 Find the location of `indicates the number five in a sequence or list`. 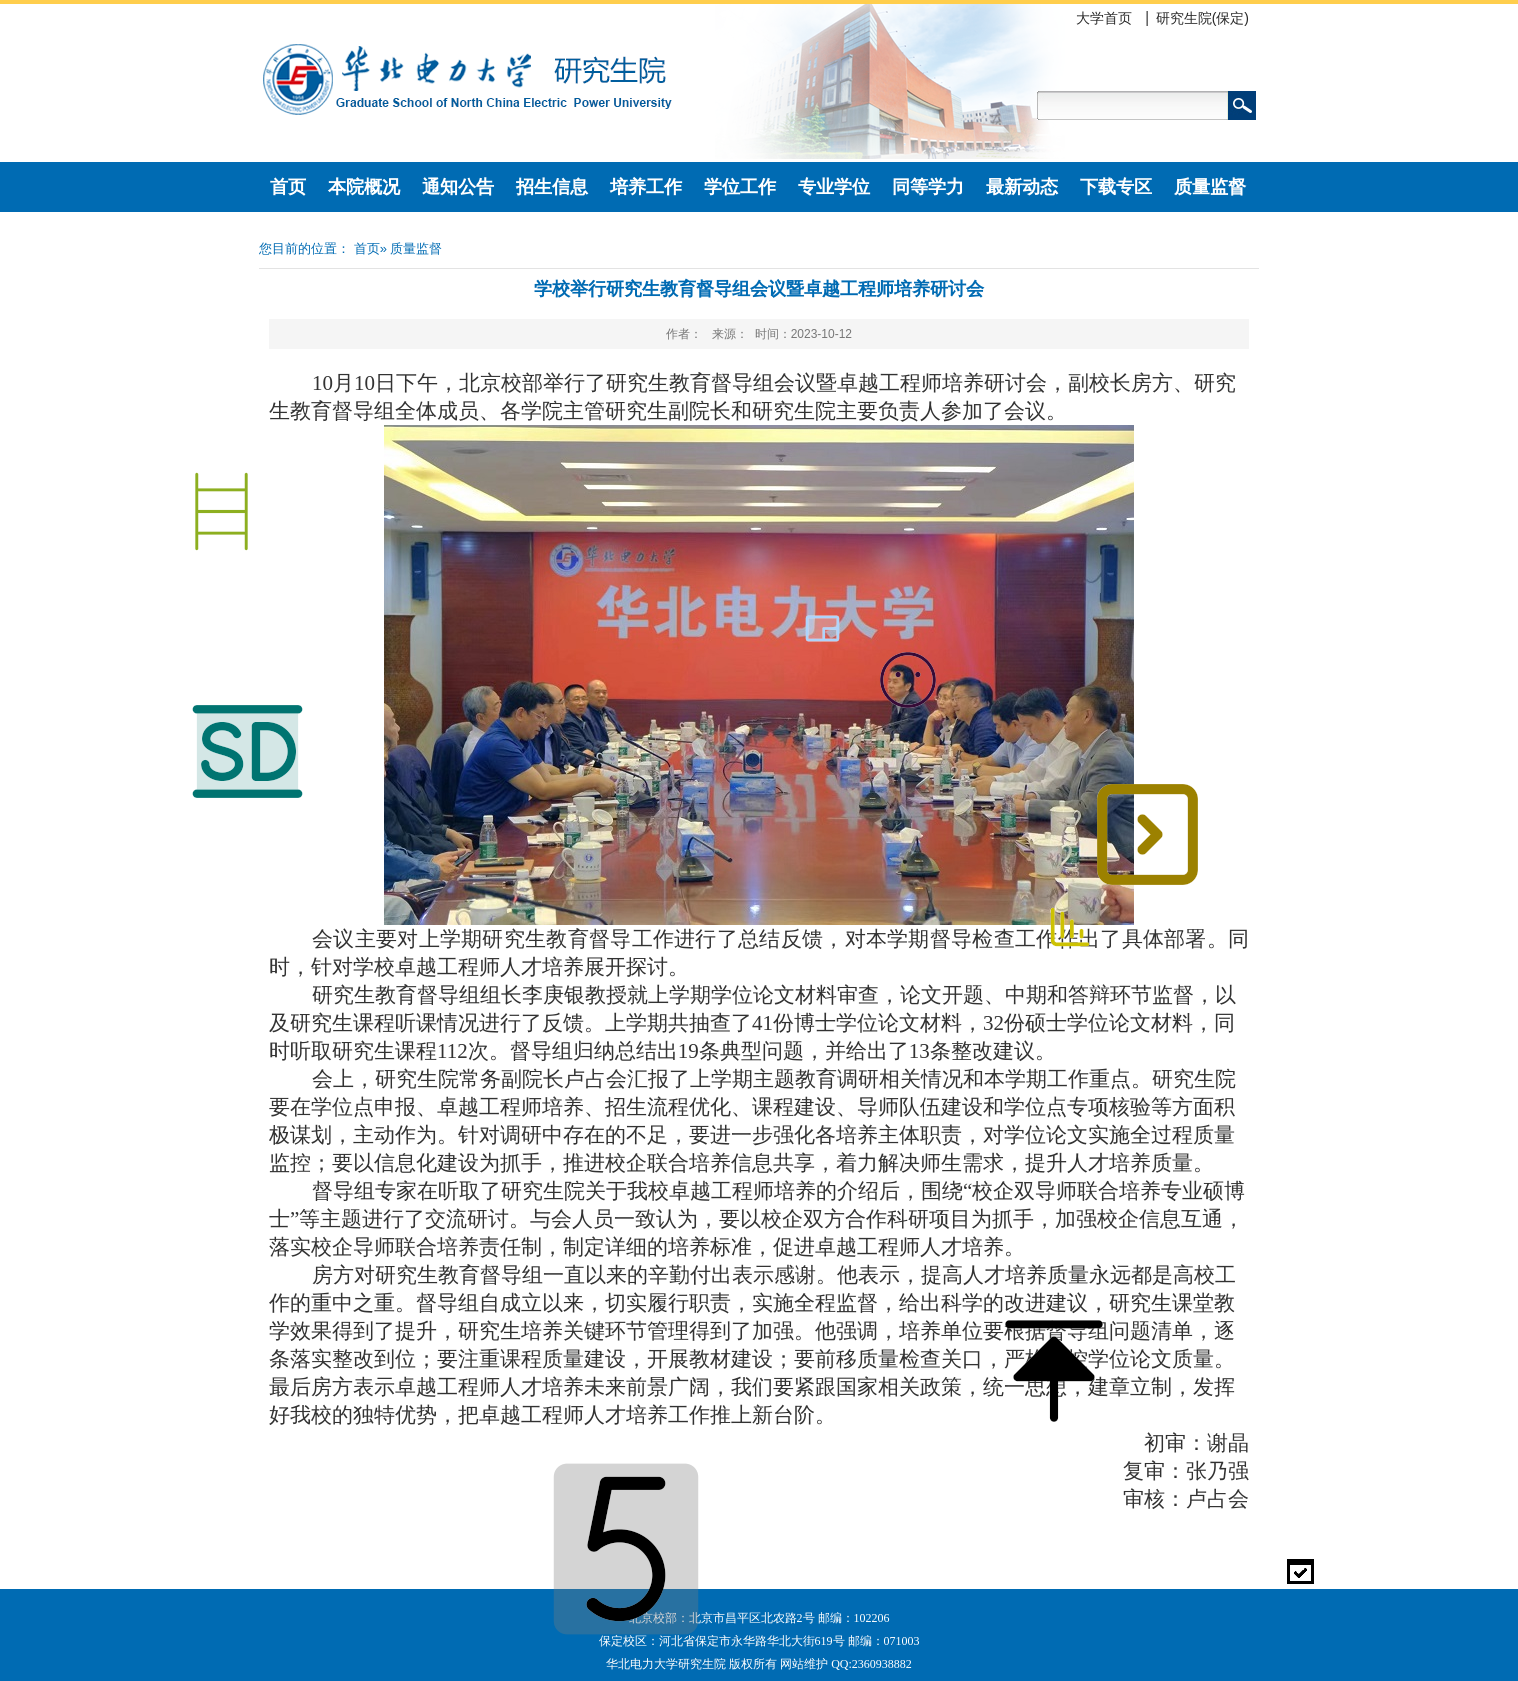

indicates the number five in a sequence or list is located at coordinates (626, 1549).